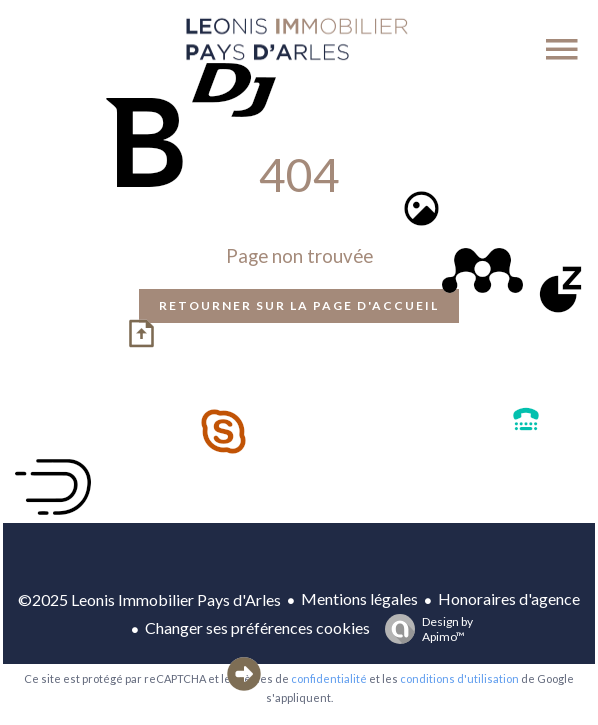 The width and height of the screenshot is (598, 725). What do you see at coordinates (421, 208) in the screenshot?
I see `view image or photo gallery` at bounding box center [421, 208].